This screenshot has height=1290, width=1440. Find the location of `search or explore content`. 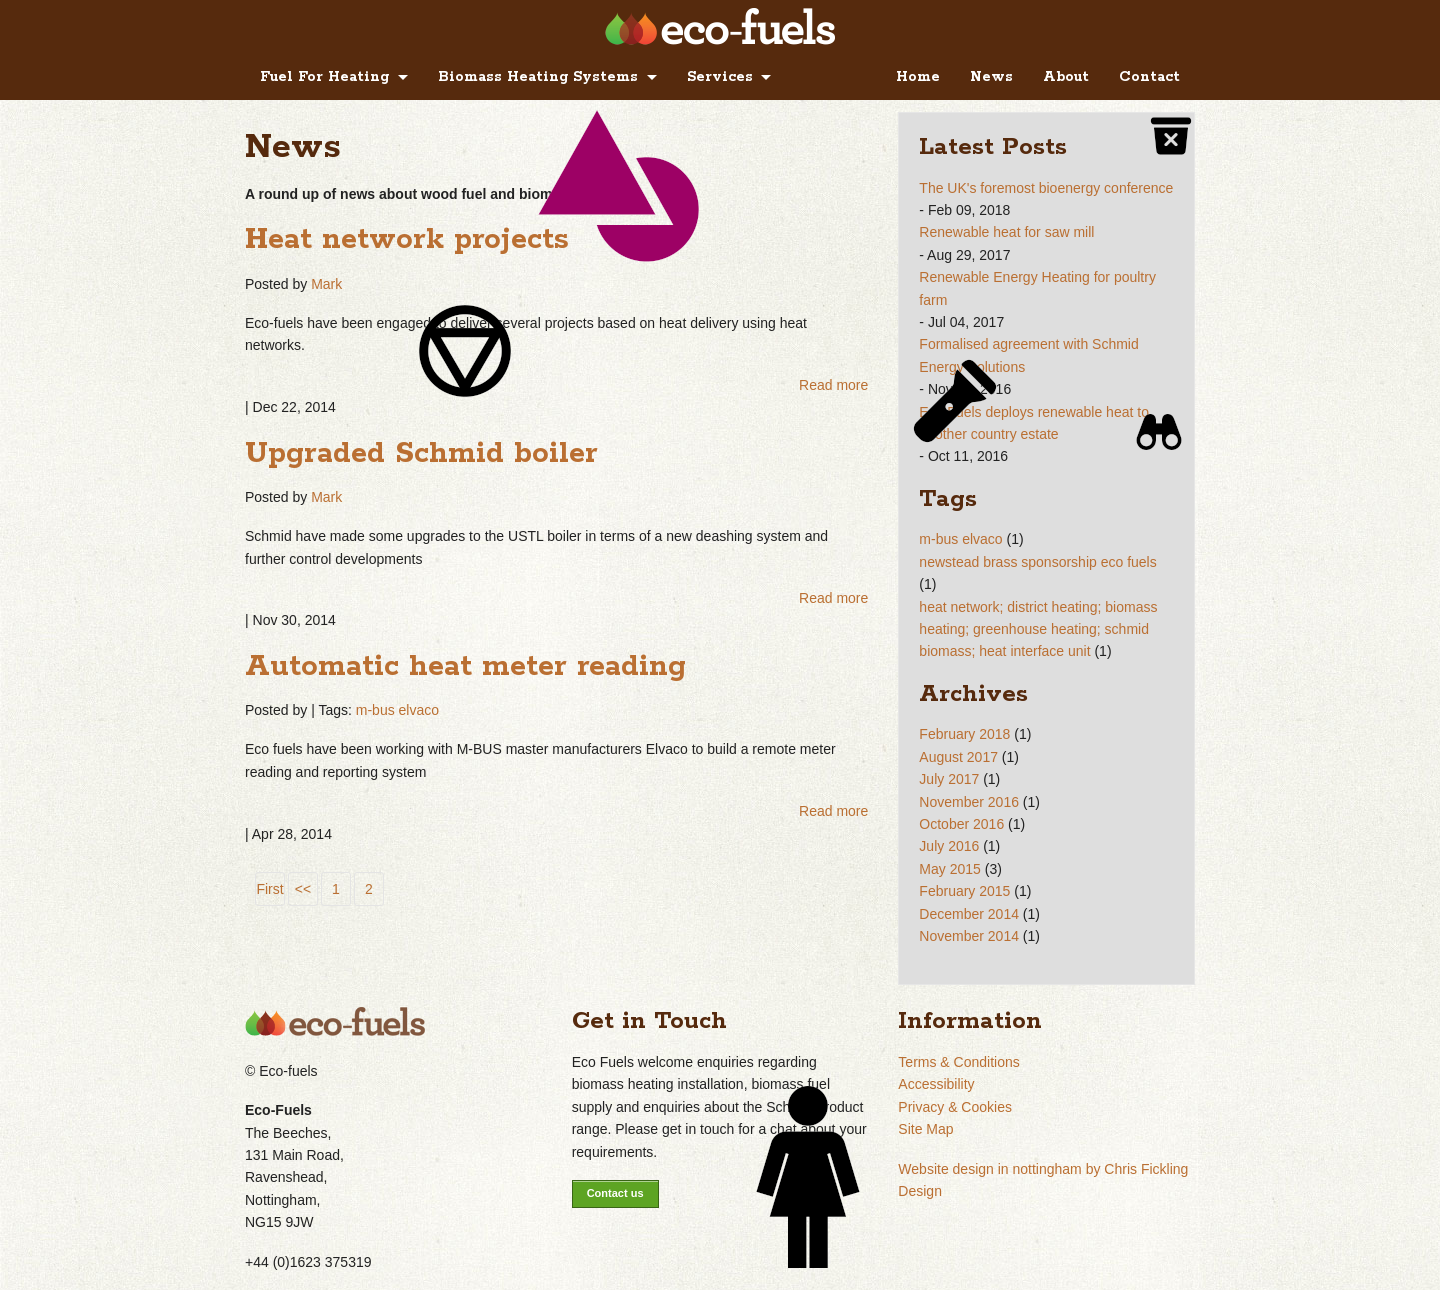

search or explore content is located at coordinates (1159, 432).